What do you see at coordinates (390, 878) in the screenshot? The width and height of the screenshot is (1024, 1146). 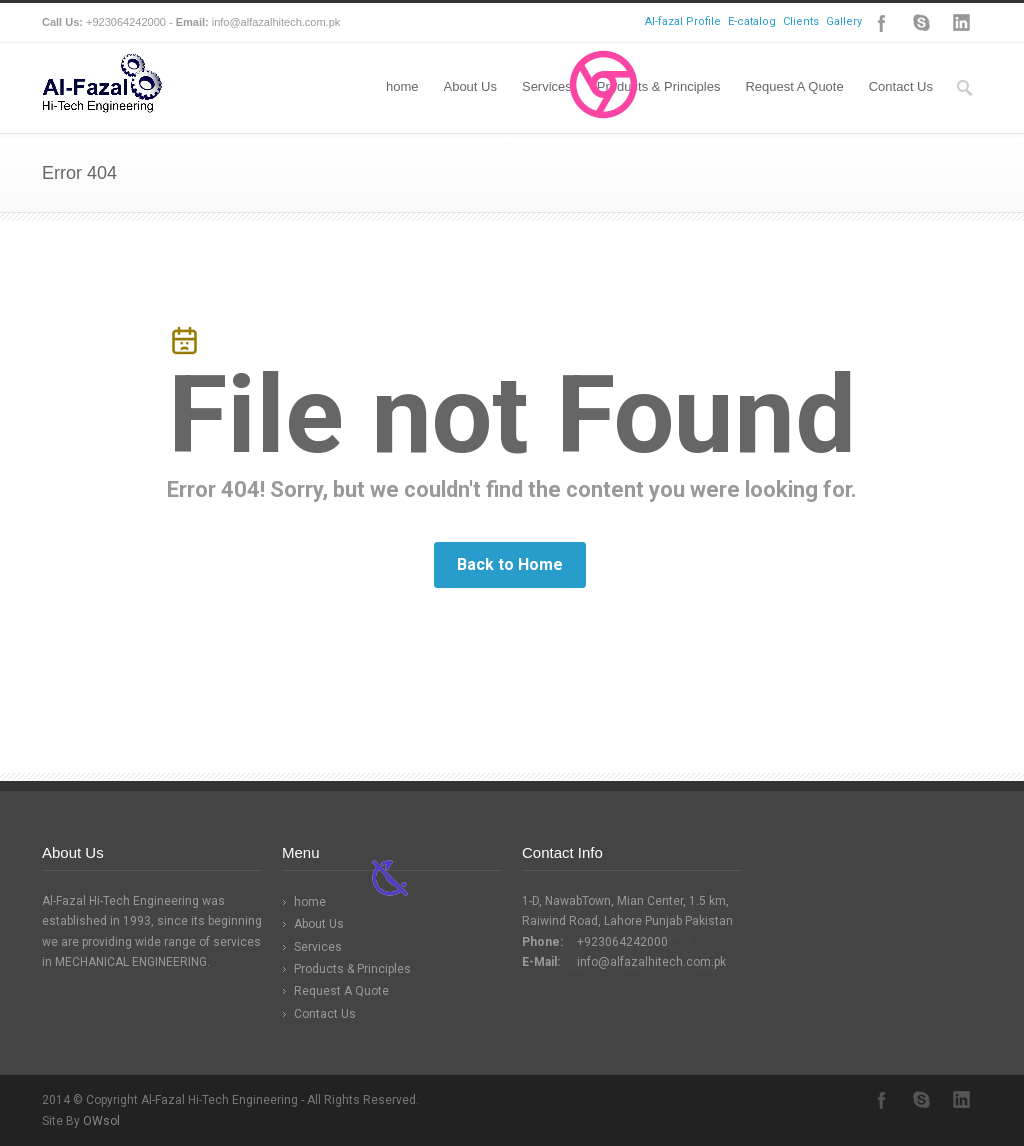 I see `disable dark mode` at bounding box center [390, 878].